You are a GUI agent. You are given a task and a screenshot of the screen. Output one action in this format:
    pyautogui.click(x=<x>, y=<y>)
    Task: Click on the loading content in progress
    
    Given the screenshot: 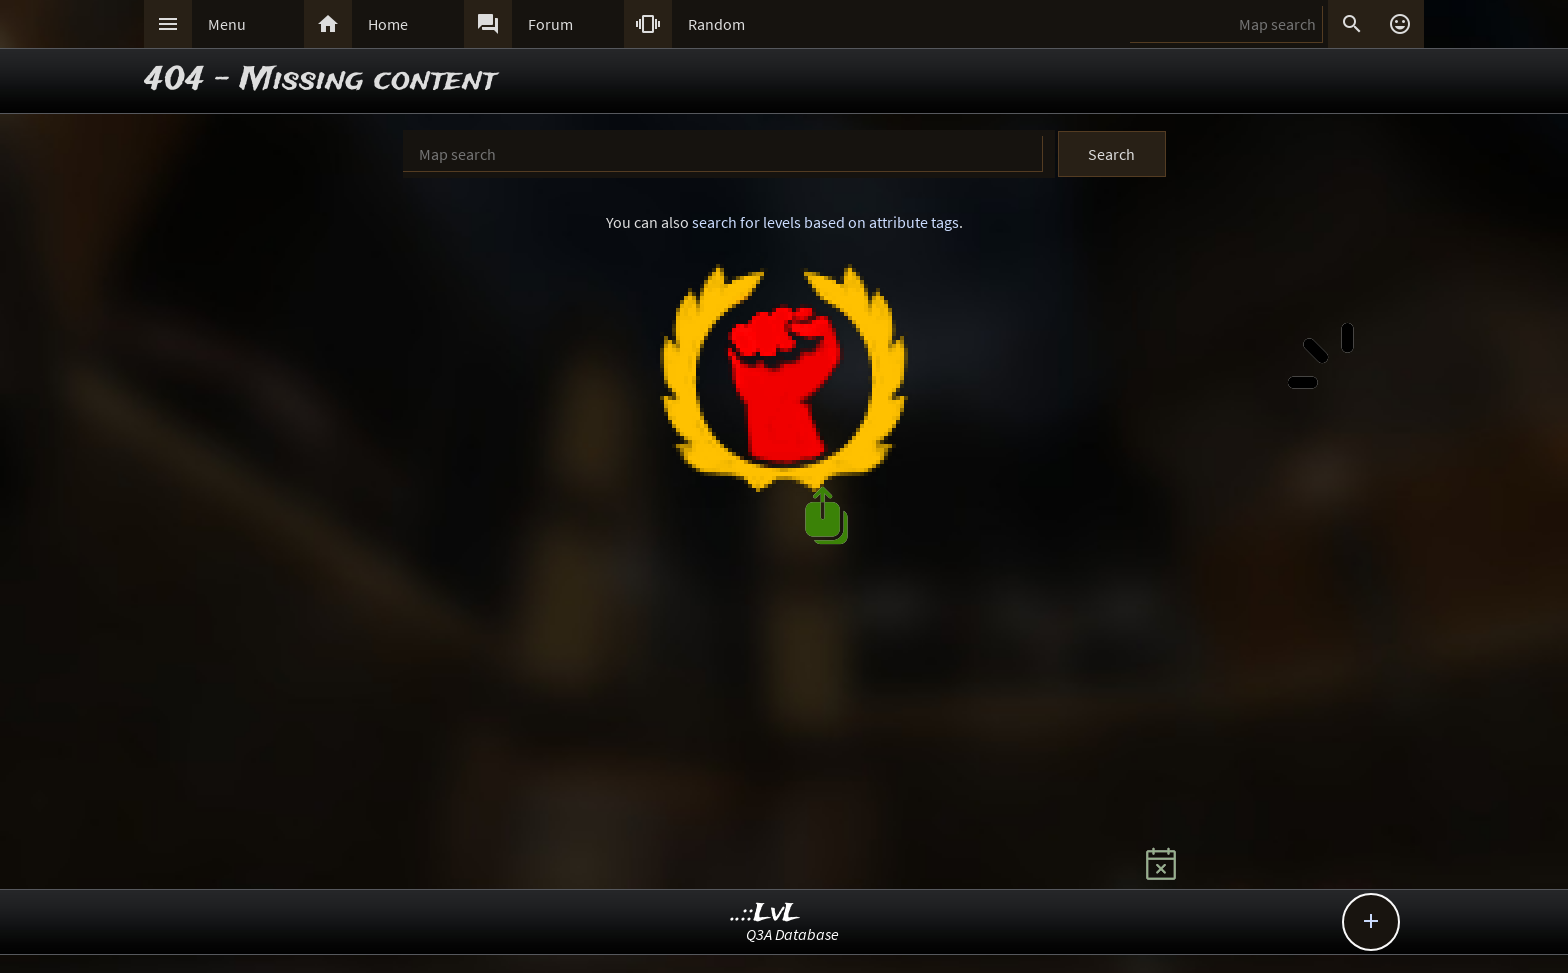 What is the action you would take?
    pyautogui.click(x=1347, y=382)
    